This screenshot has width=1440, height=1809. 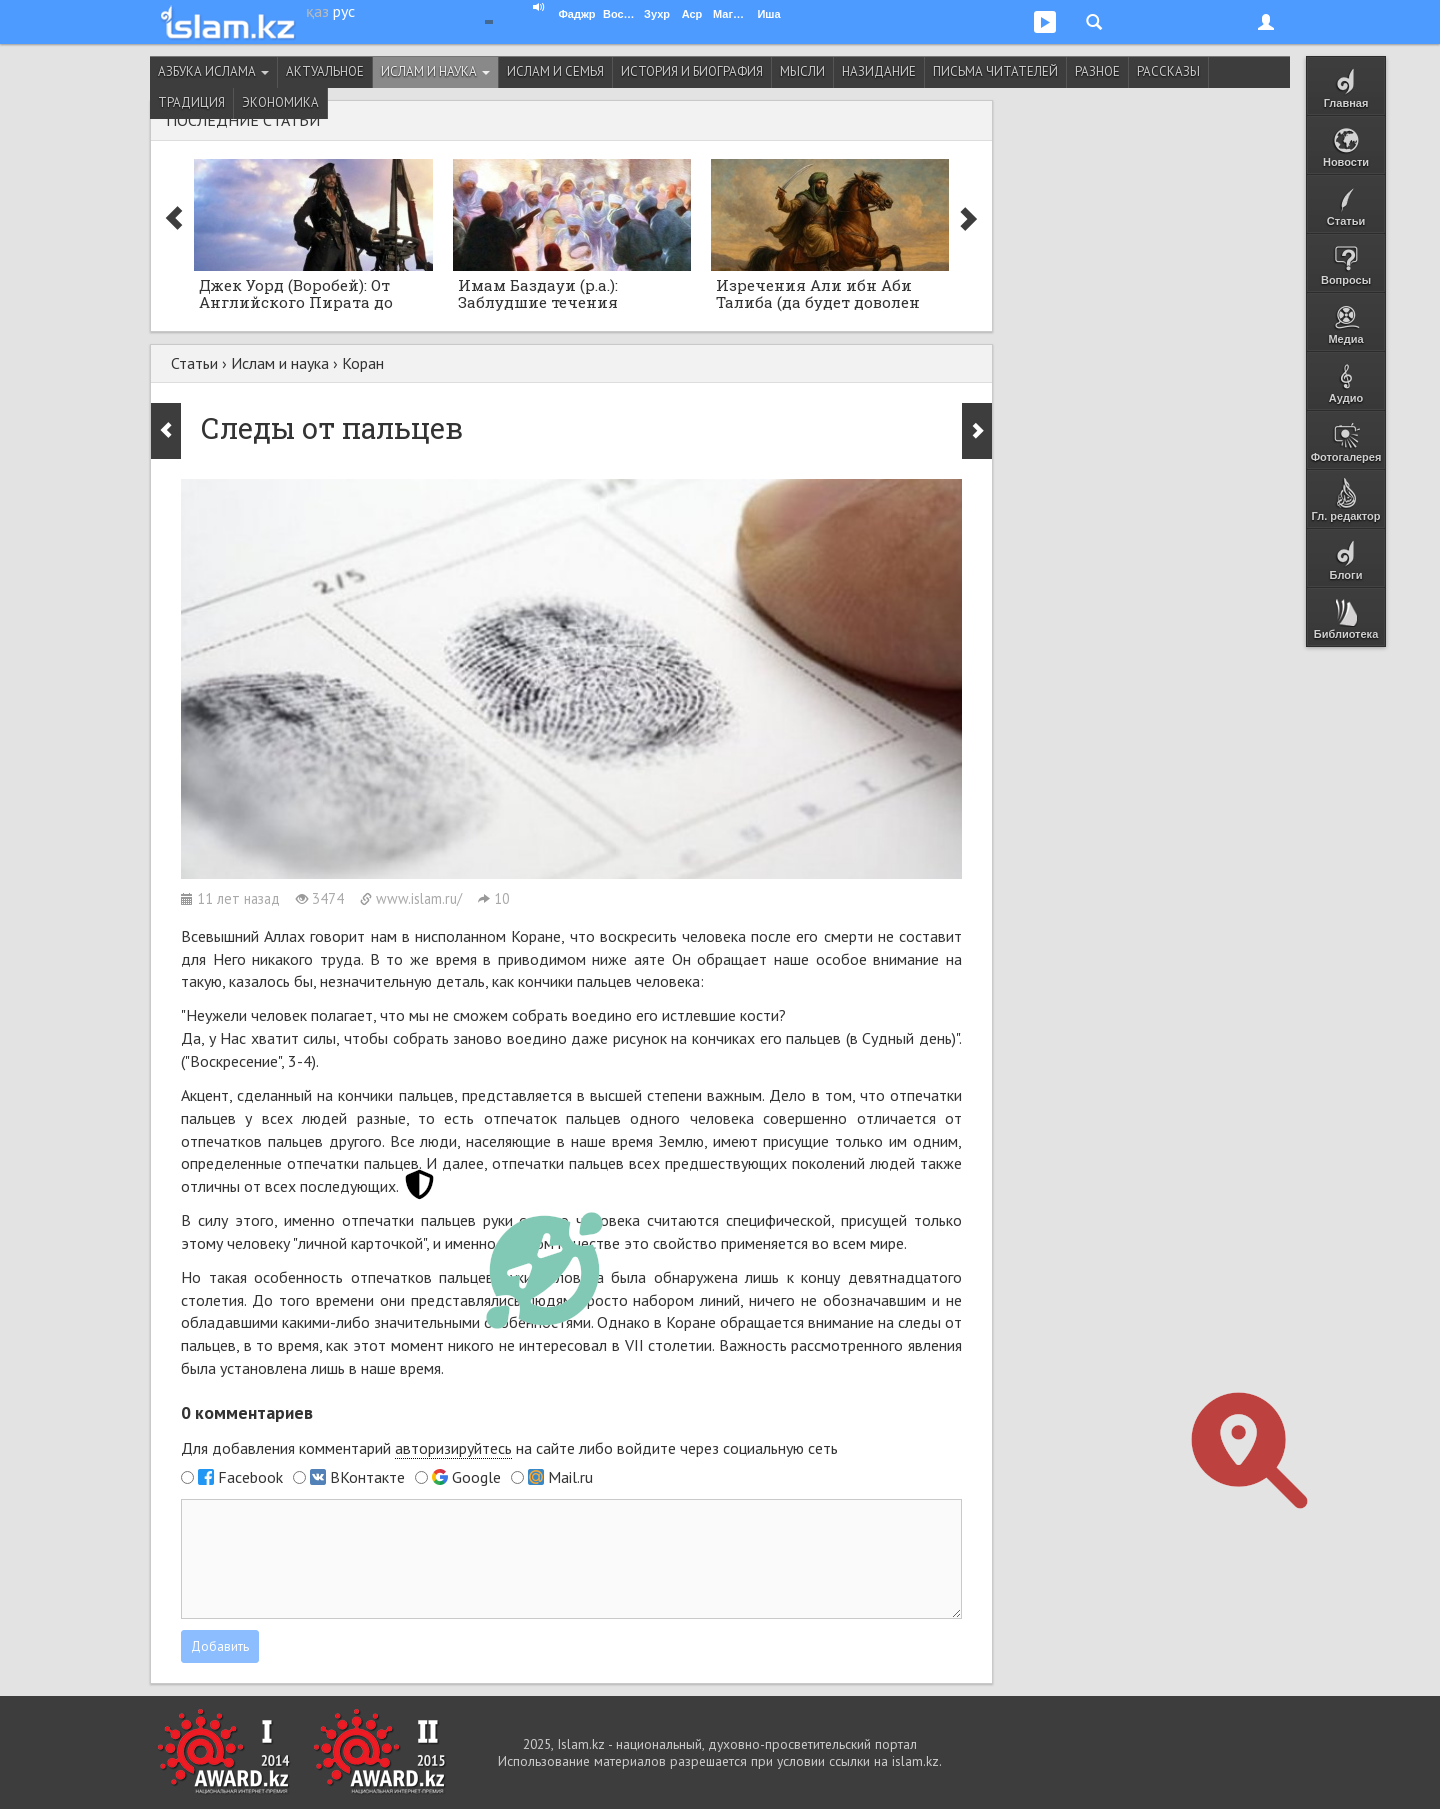 What do you see at coordinates (1249, 1450) in the screenshot?
I see `search for a location` at bounding box center [1249, 1450].